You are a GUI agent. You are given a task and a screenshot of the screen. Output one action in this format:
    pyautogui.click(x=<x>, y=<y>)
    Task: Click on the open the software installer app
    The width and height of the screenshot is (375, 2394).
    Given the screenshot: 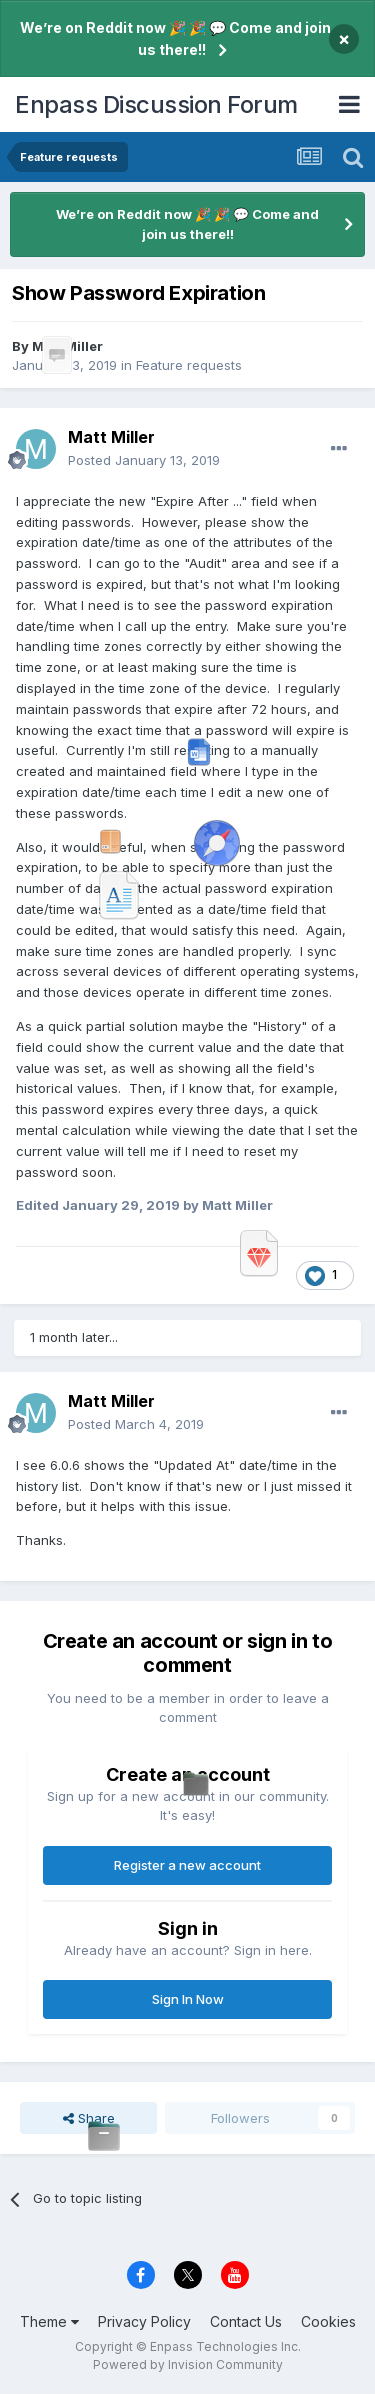 What is the action you would take?
    pyautogui.click(x=110, y=841)
    